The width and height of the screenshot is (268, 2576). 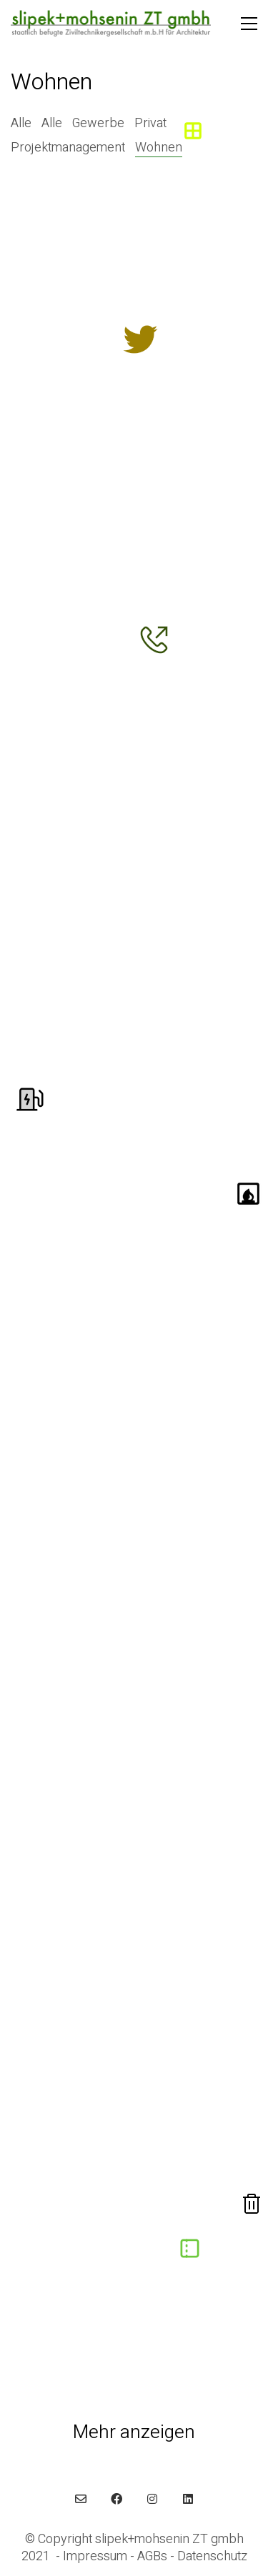 What do you see at coordinates (189, 2248) in the screenshot?
I see `toggle sidebar panel off` at bounding box center [189, 2248].